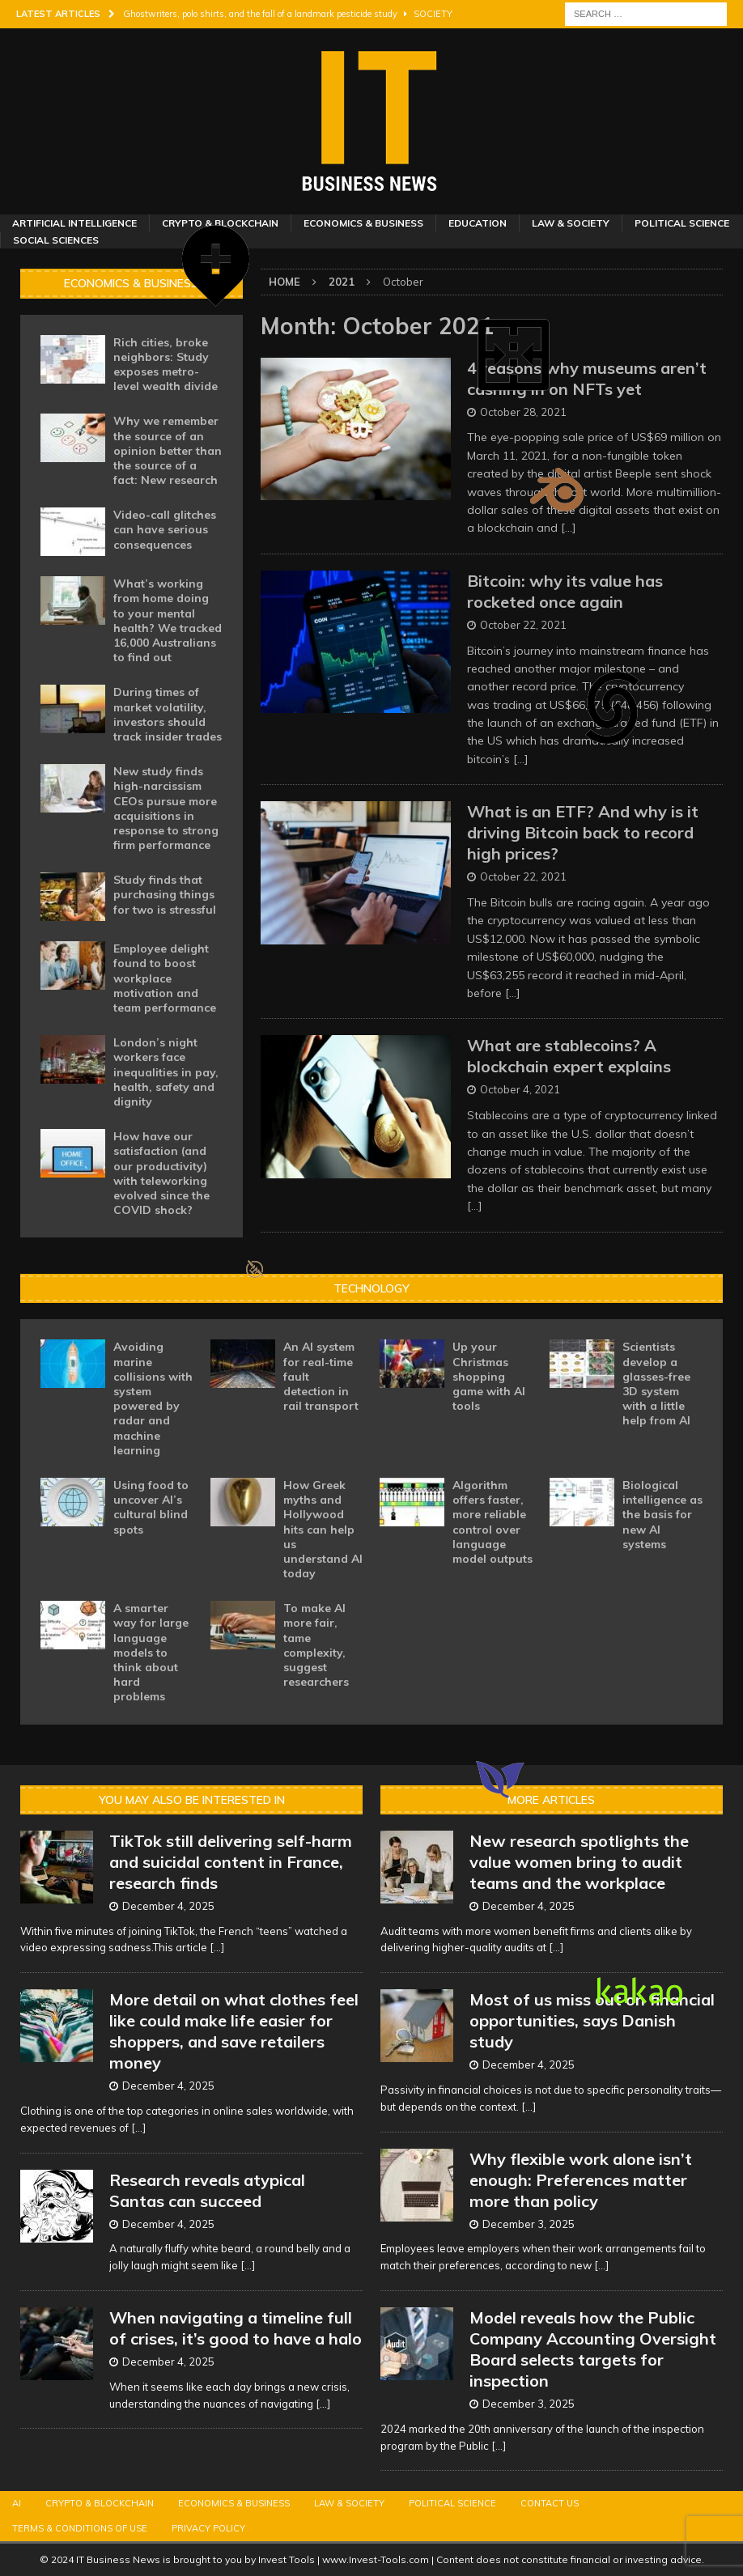 The width and height of the screenshot is (743, 2576). What do you see at coordinates (500, 1780) in the screenshot?
I see `codefresh logo - a CI/CD platform for kubernetes deployments` at bounding box center [500, 1780].